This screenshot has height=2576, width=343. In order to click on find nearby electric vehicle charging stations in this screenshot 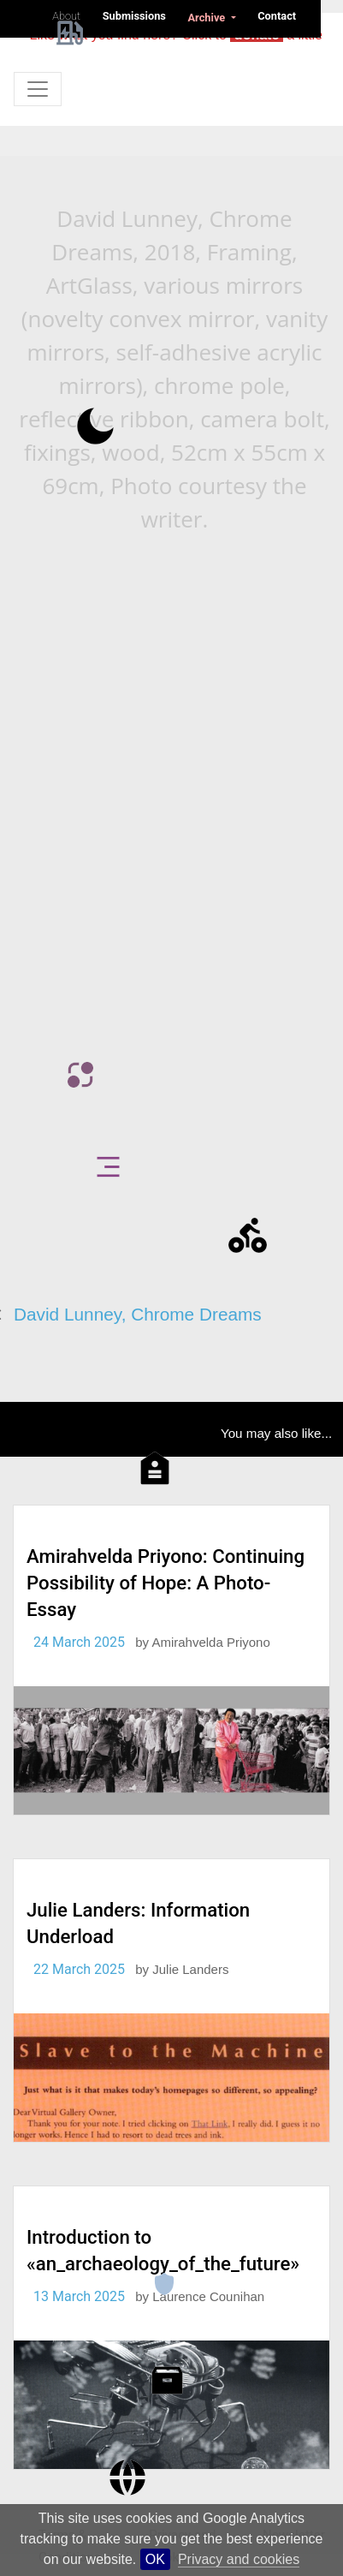, I will do `click(69, 33)`.